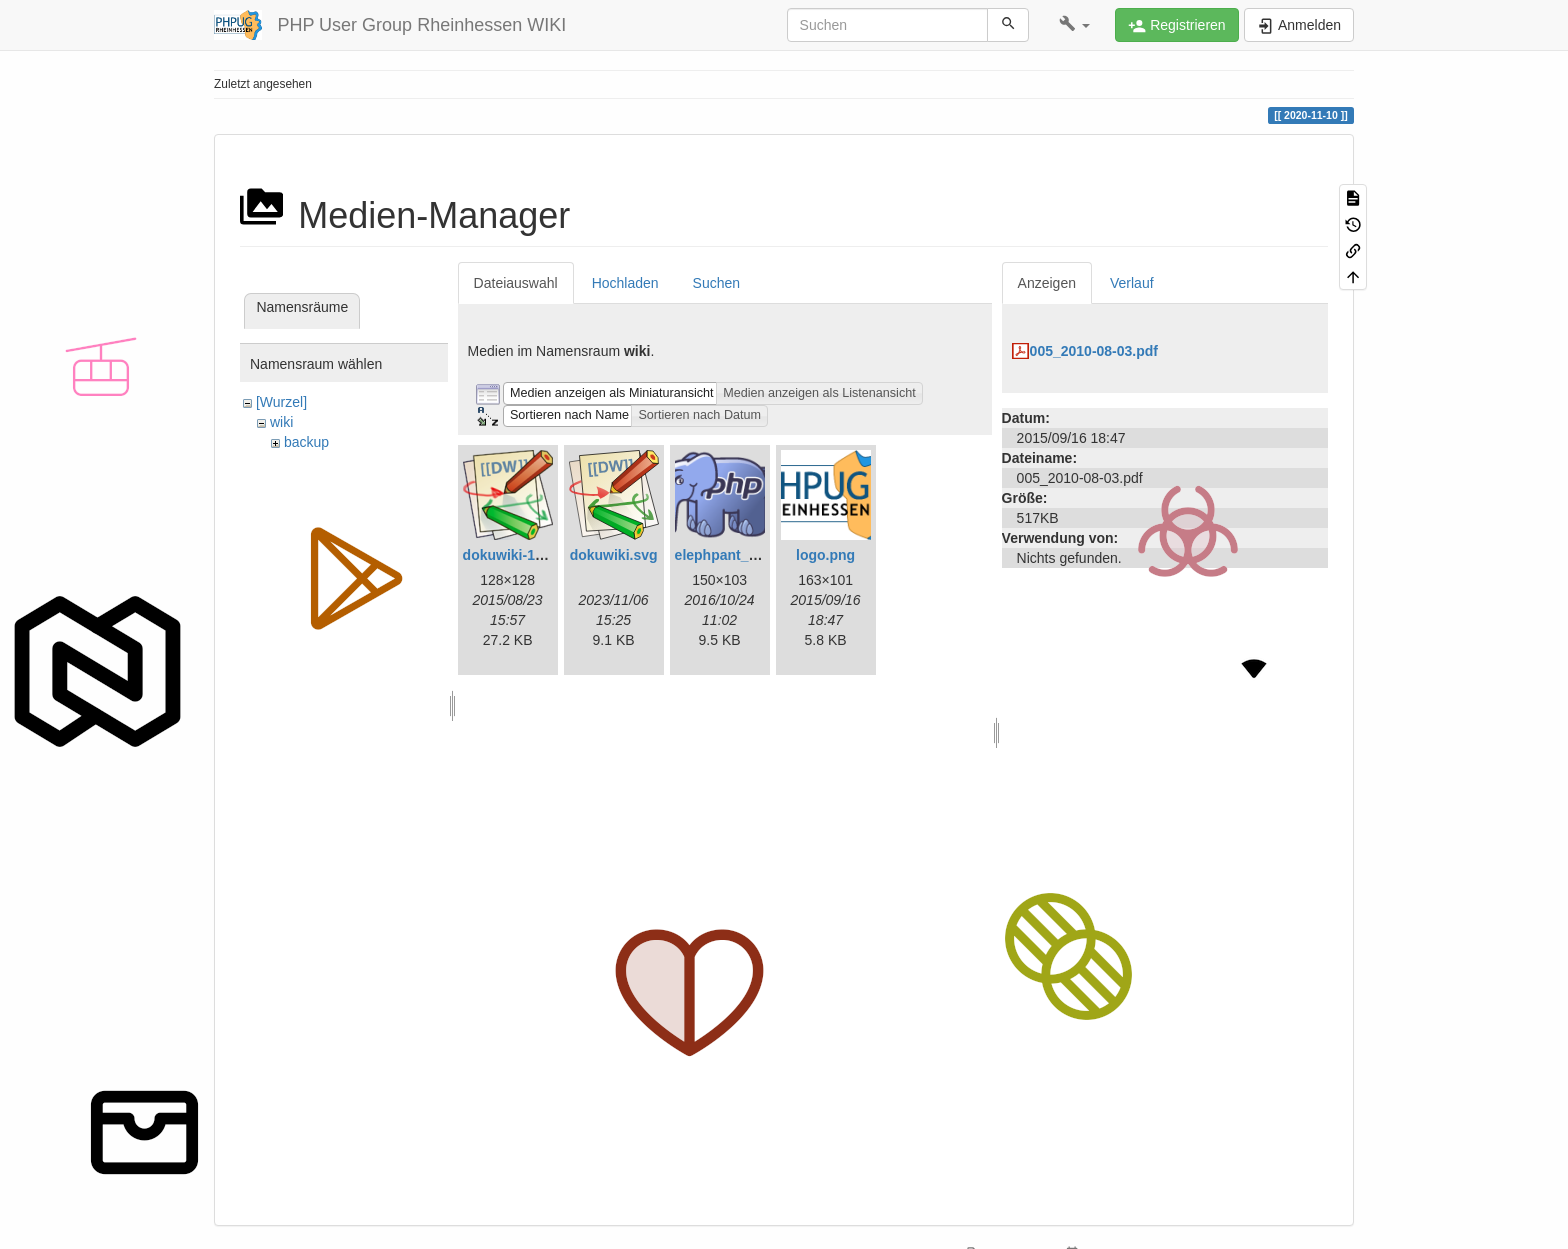 This screenshot has width=1568, height=1249. I want to click on open google play store, so click(347, 578).